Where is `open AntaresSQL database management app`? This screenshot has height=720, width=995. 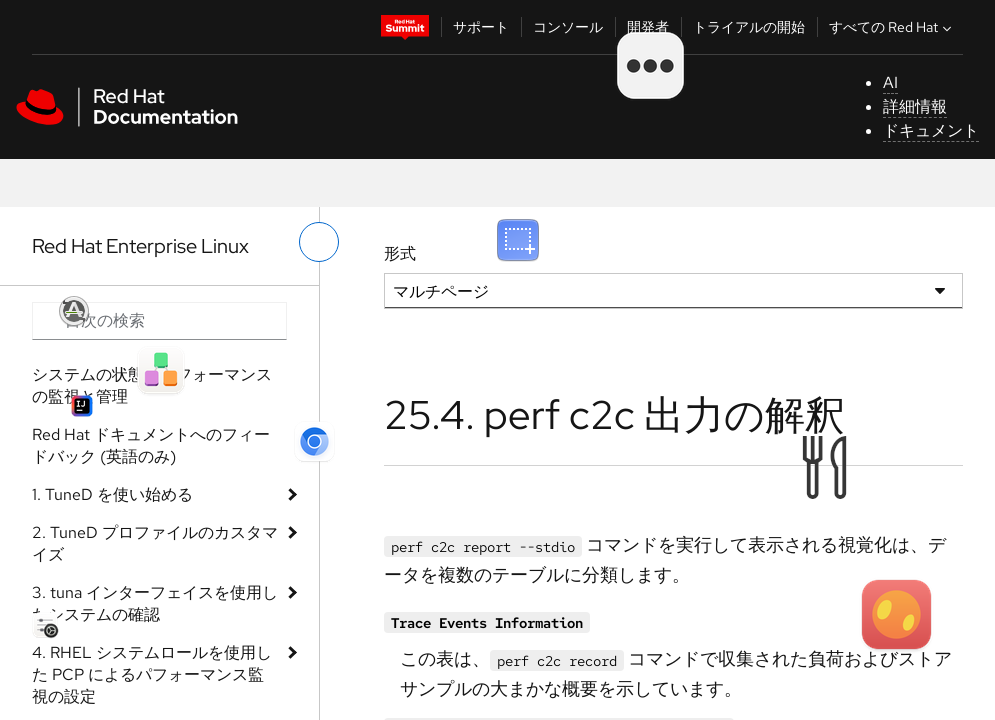 open AntaresSQL database management app is located at coordinates (896, 614).